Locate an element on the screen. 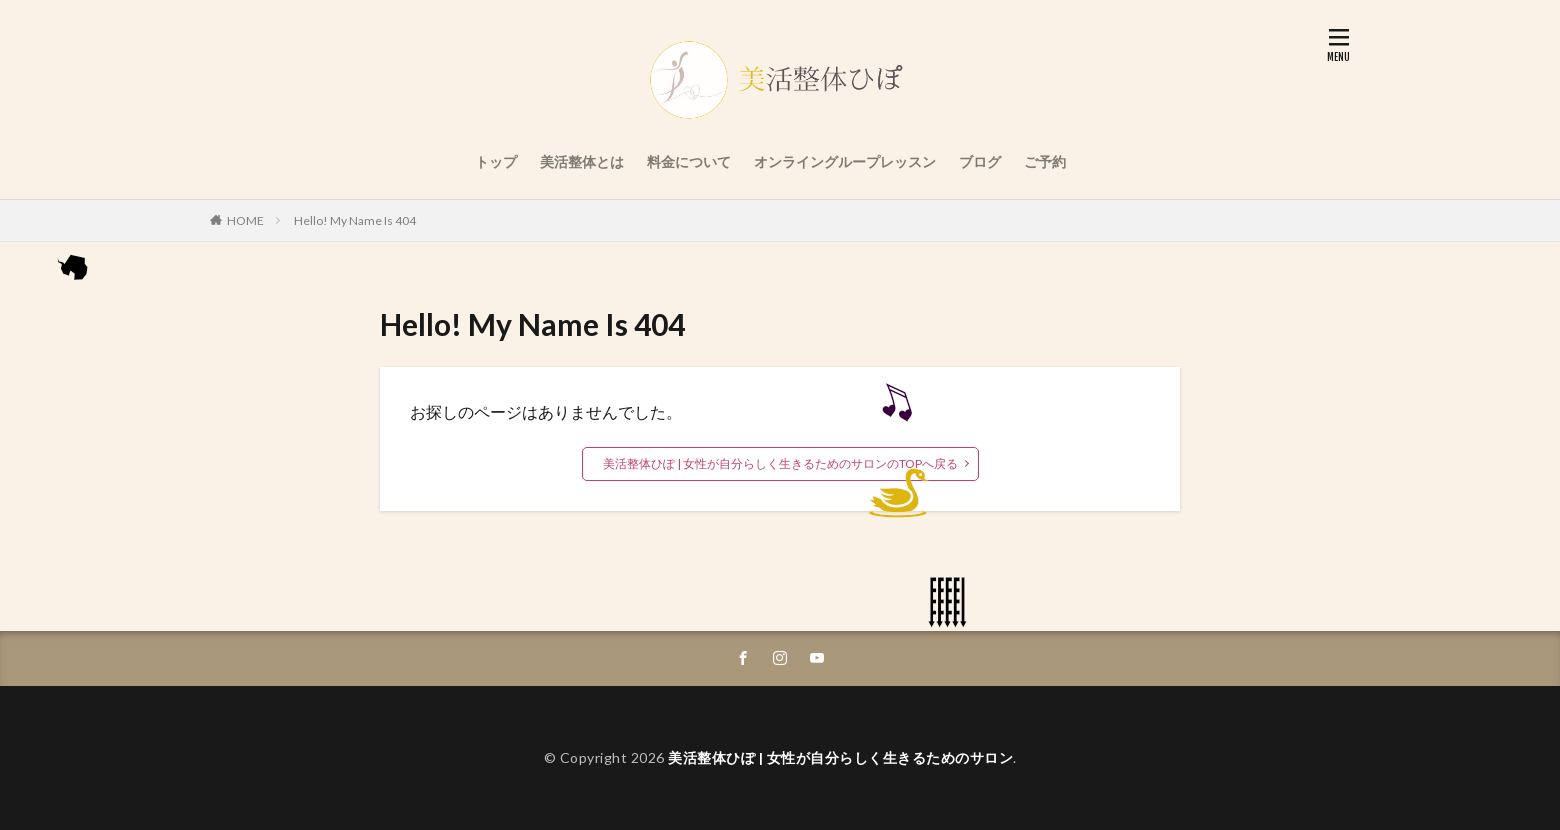 This screenshot has height=830, width=1560. view wildlife or nature-related content is located at coordinates (72, 267).